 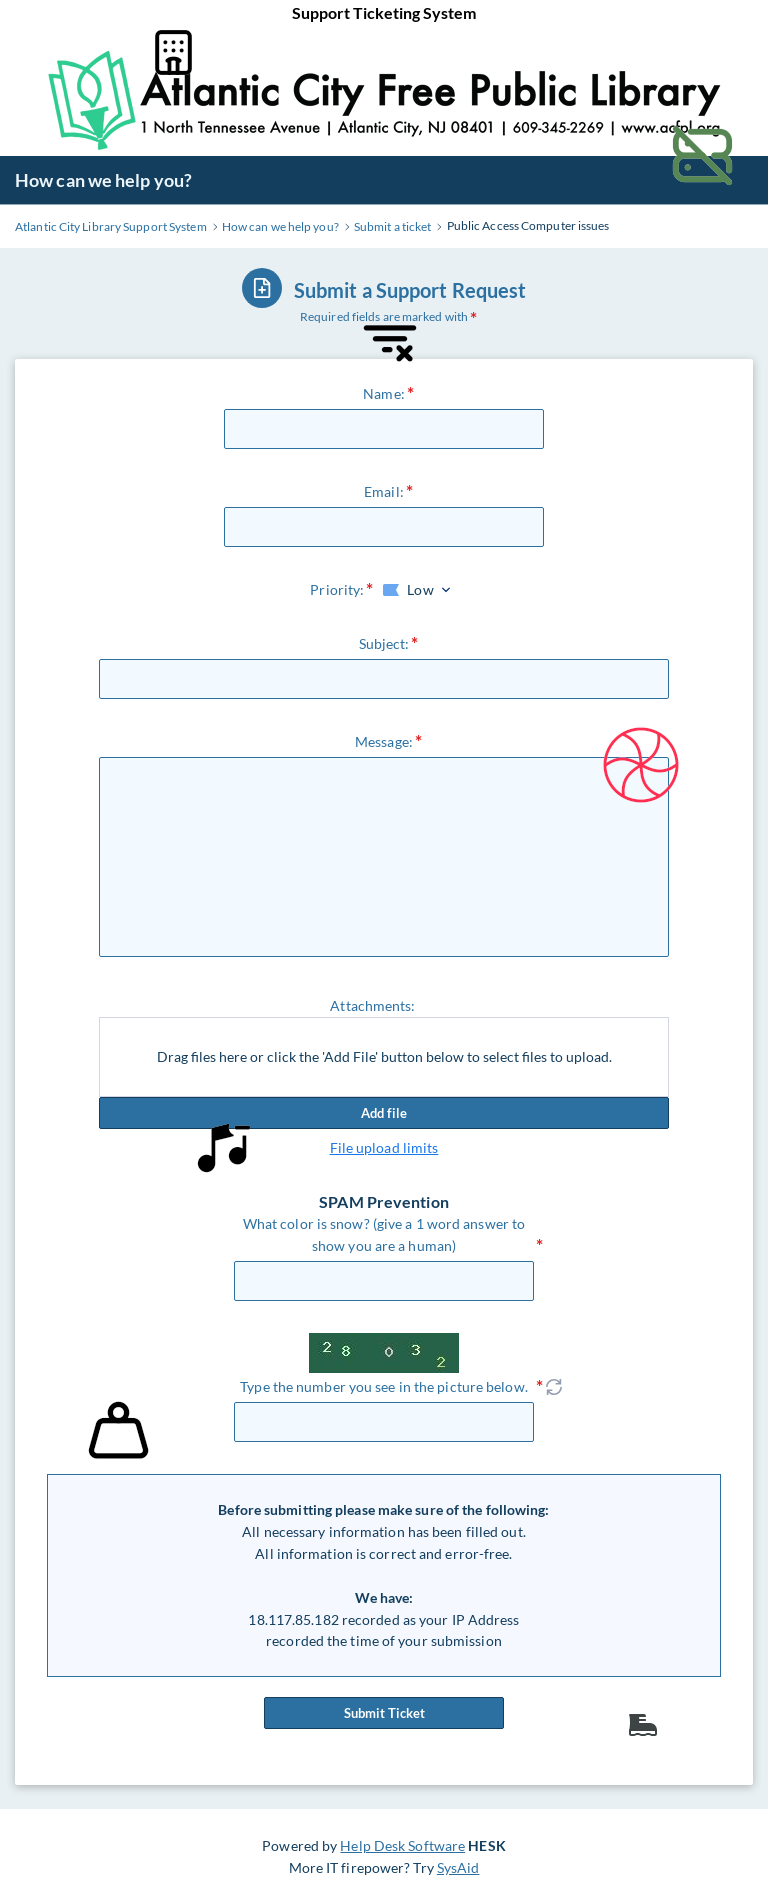 What do you see at coordinates (225, 1147) in the screenshot?
I see `remove a song from playlist` at bounding box center [225, 1147].